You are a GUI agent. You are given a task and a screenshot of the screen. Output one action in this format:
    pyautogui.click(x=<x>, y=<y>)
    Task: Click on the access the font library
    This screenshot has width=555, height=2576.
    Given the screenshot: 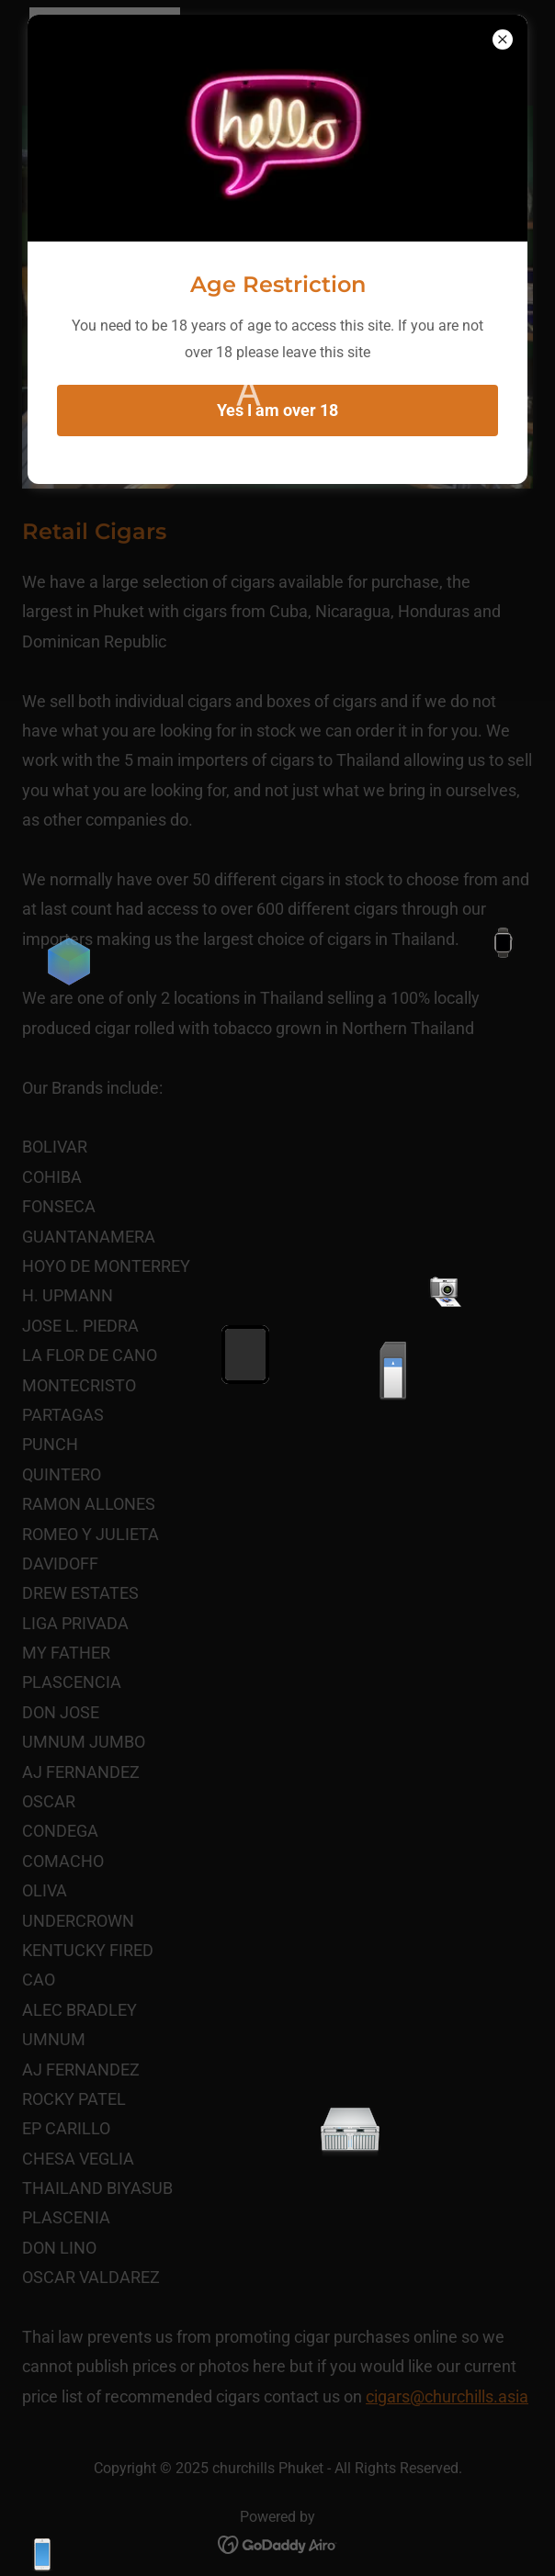 What is the action you would take?
    pyautogui.click(x=248, y=391)
    